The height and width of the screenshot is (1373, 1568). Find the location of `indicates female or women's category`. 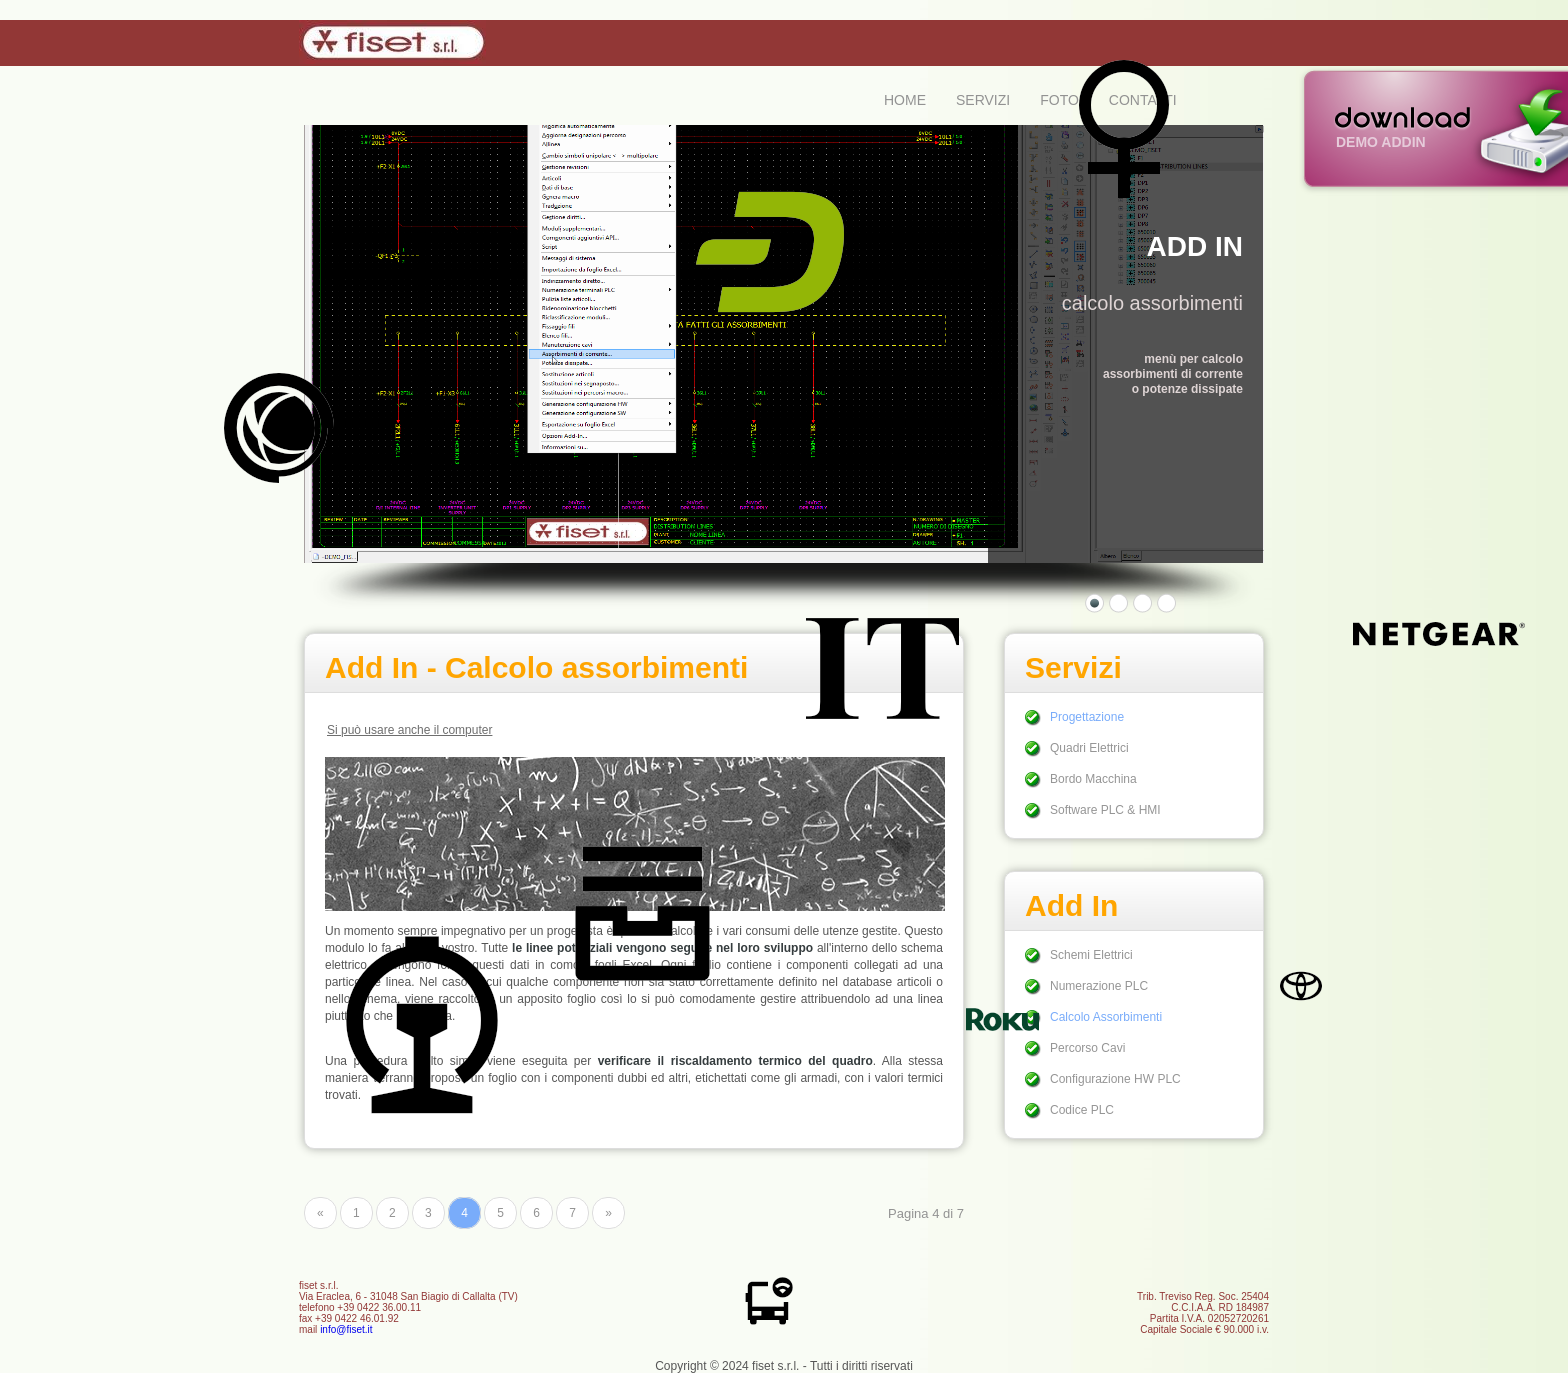

indicates female or women's category is located at coordinates (1124, 126).